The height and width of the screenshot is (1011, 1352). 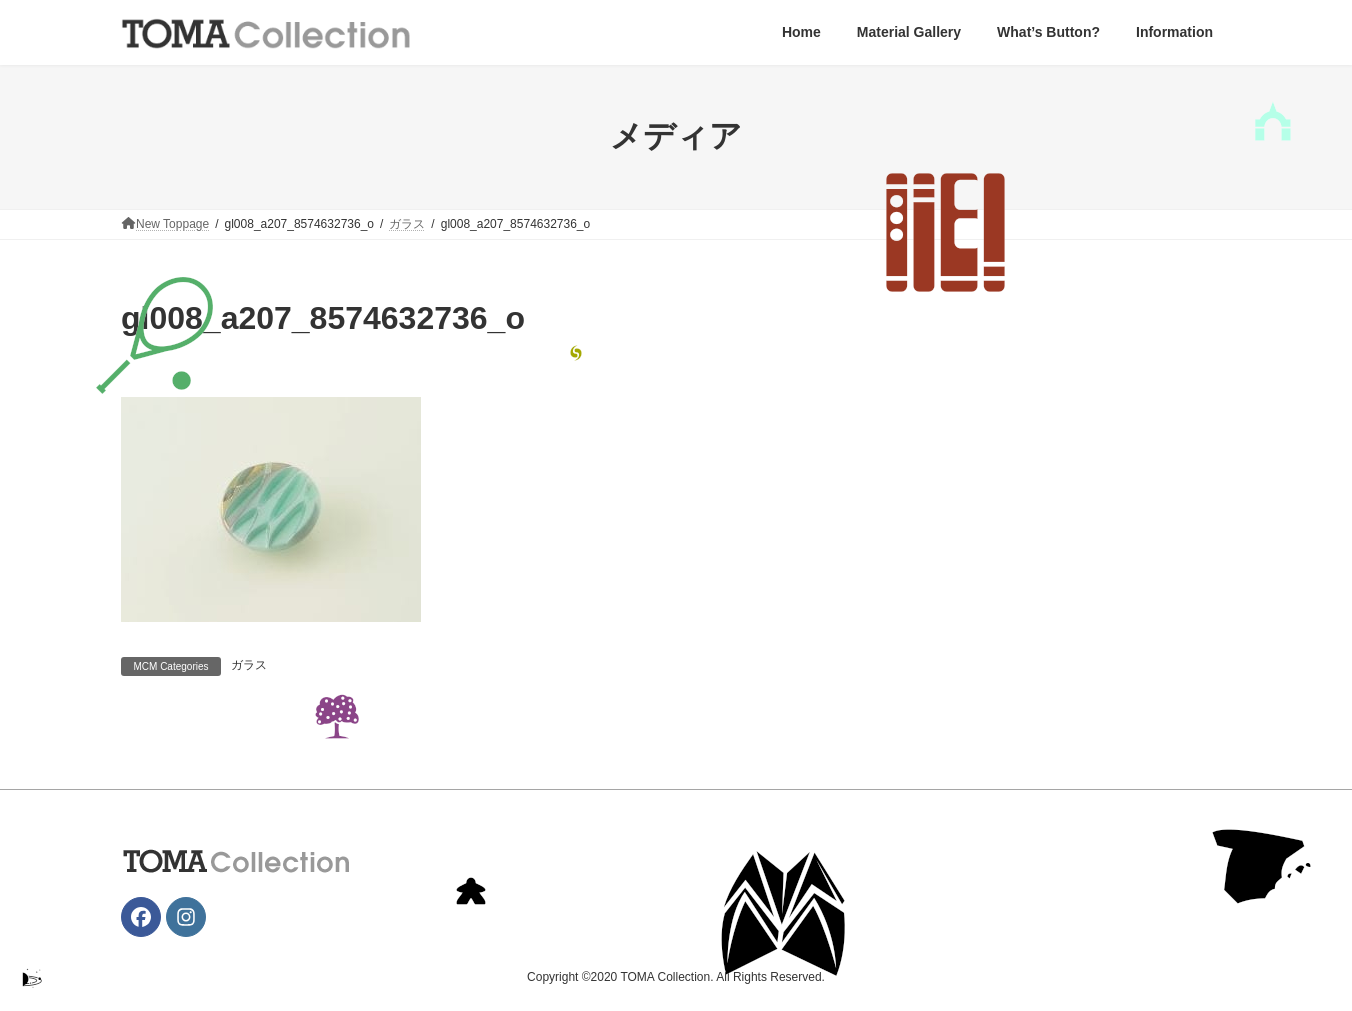 What do you see at coordinates (782, 913) in the screenshot?
I see `play a fortune teller or paper folding game` at bounding box center [782, 913].